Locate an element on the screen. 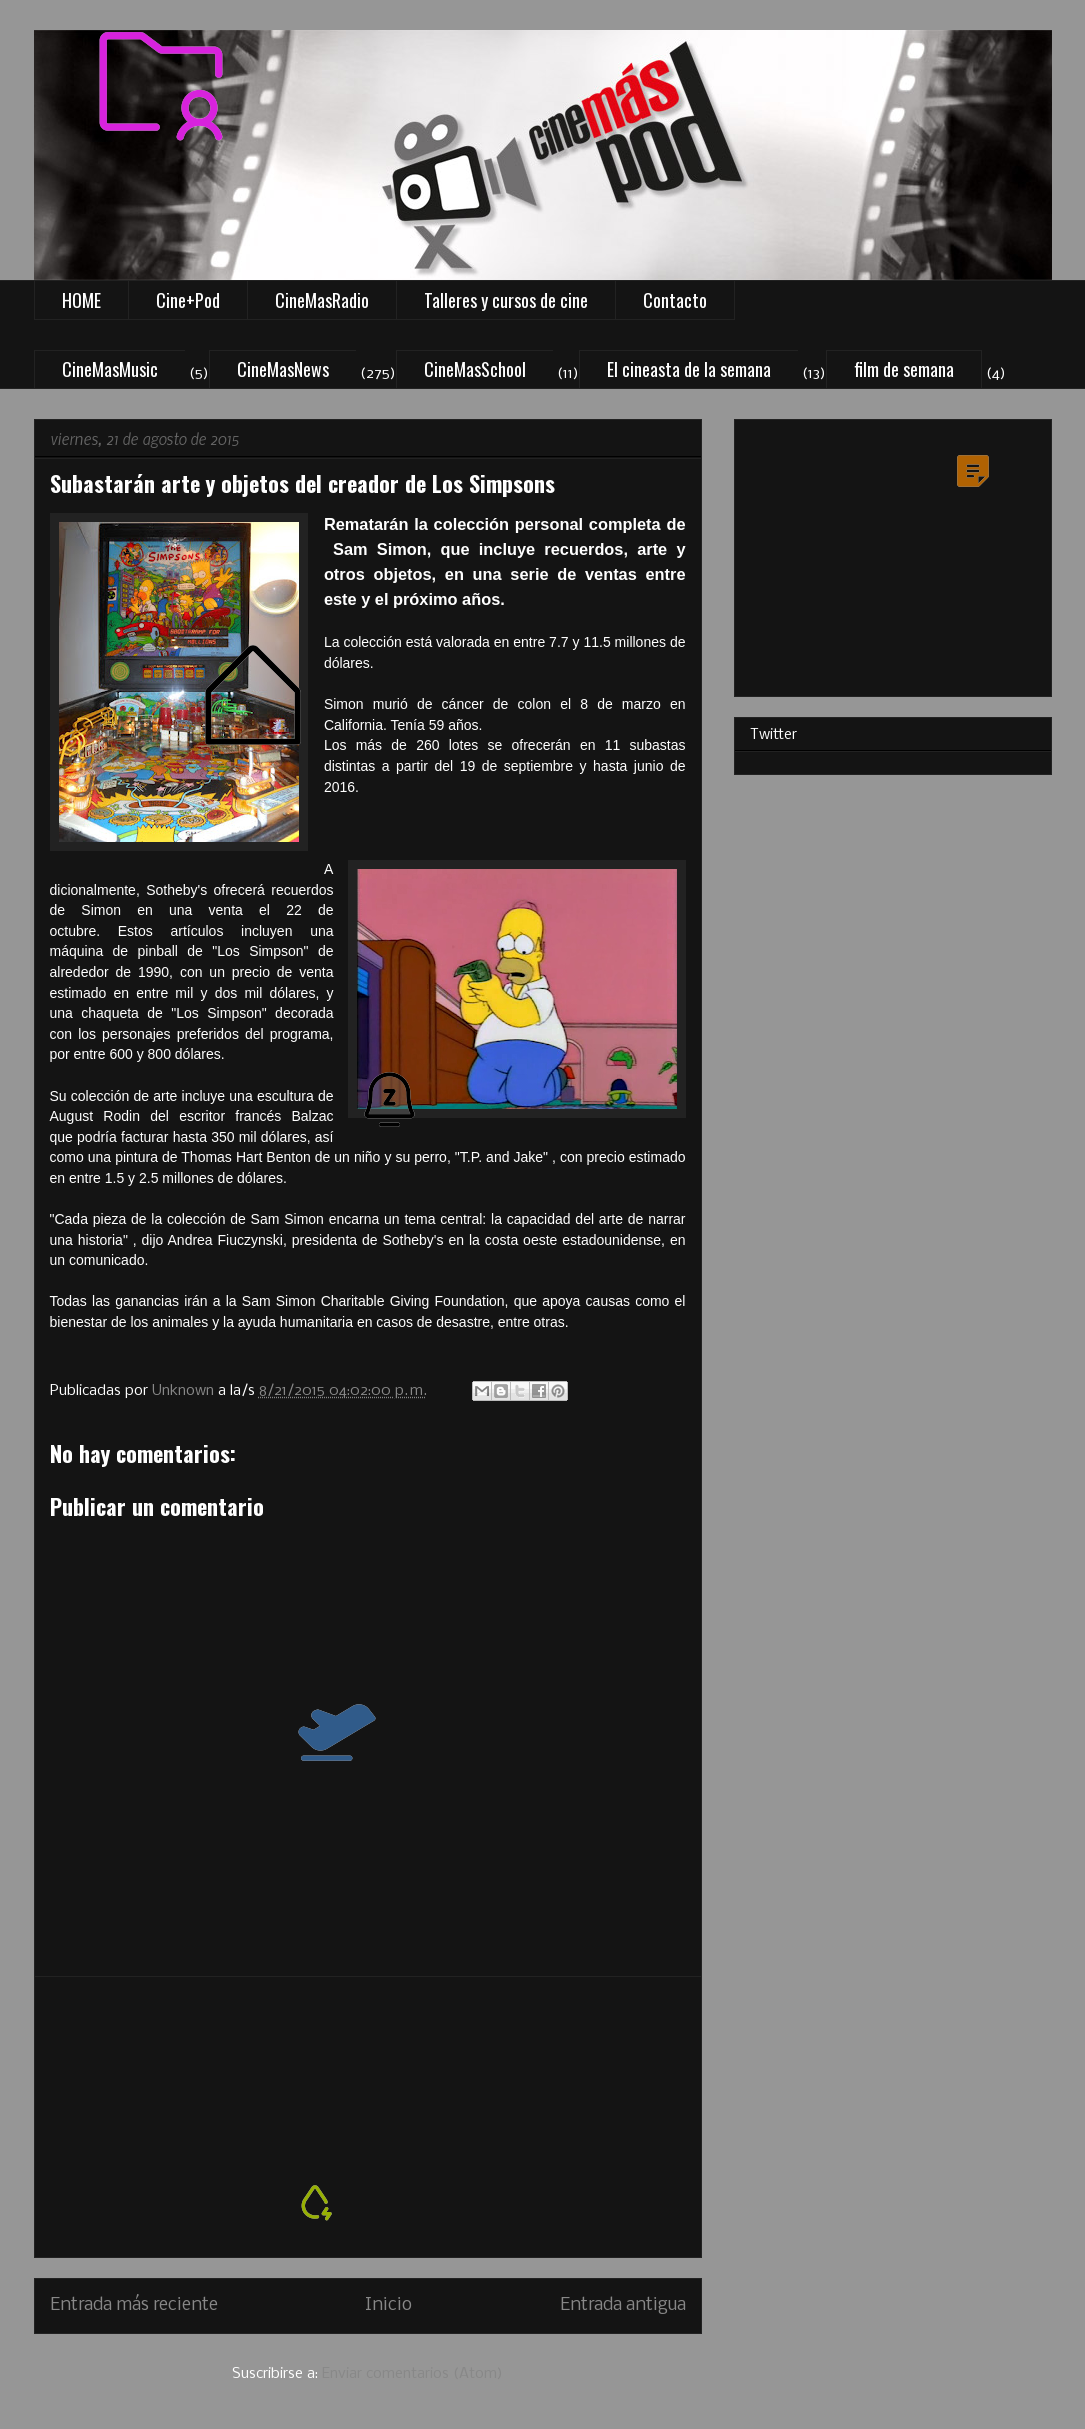 The width and height of the screenshot is (1085, 2429). hydroelectric power or water energy indicator is located at coordinates (315, 2202).